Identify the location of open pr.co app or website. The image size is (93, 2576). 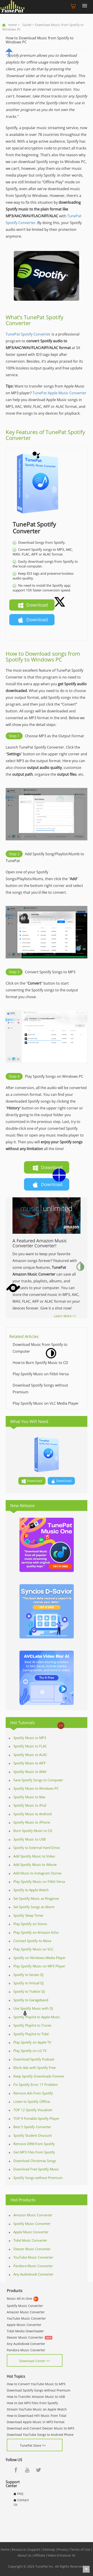
(13, 1288).